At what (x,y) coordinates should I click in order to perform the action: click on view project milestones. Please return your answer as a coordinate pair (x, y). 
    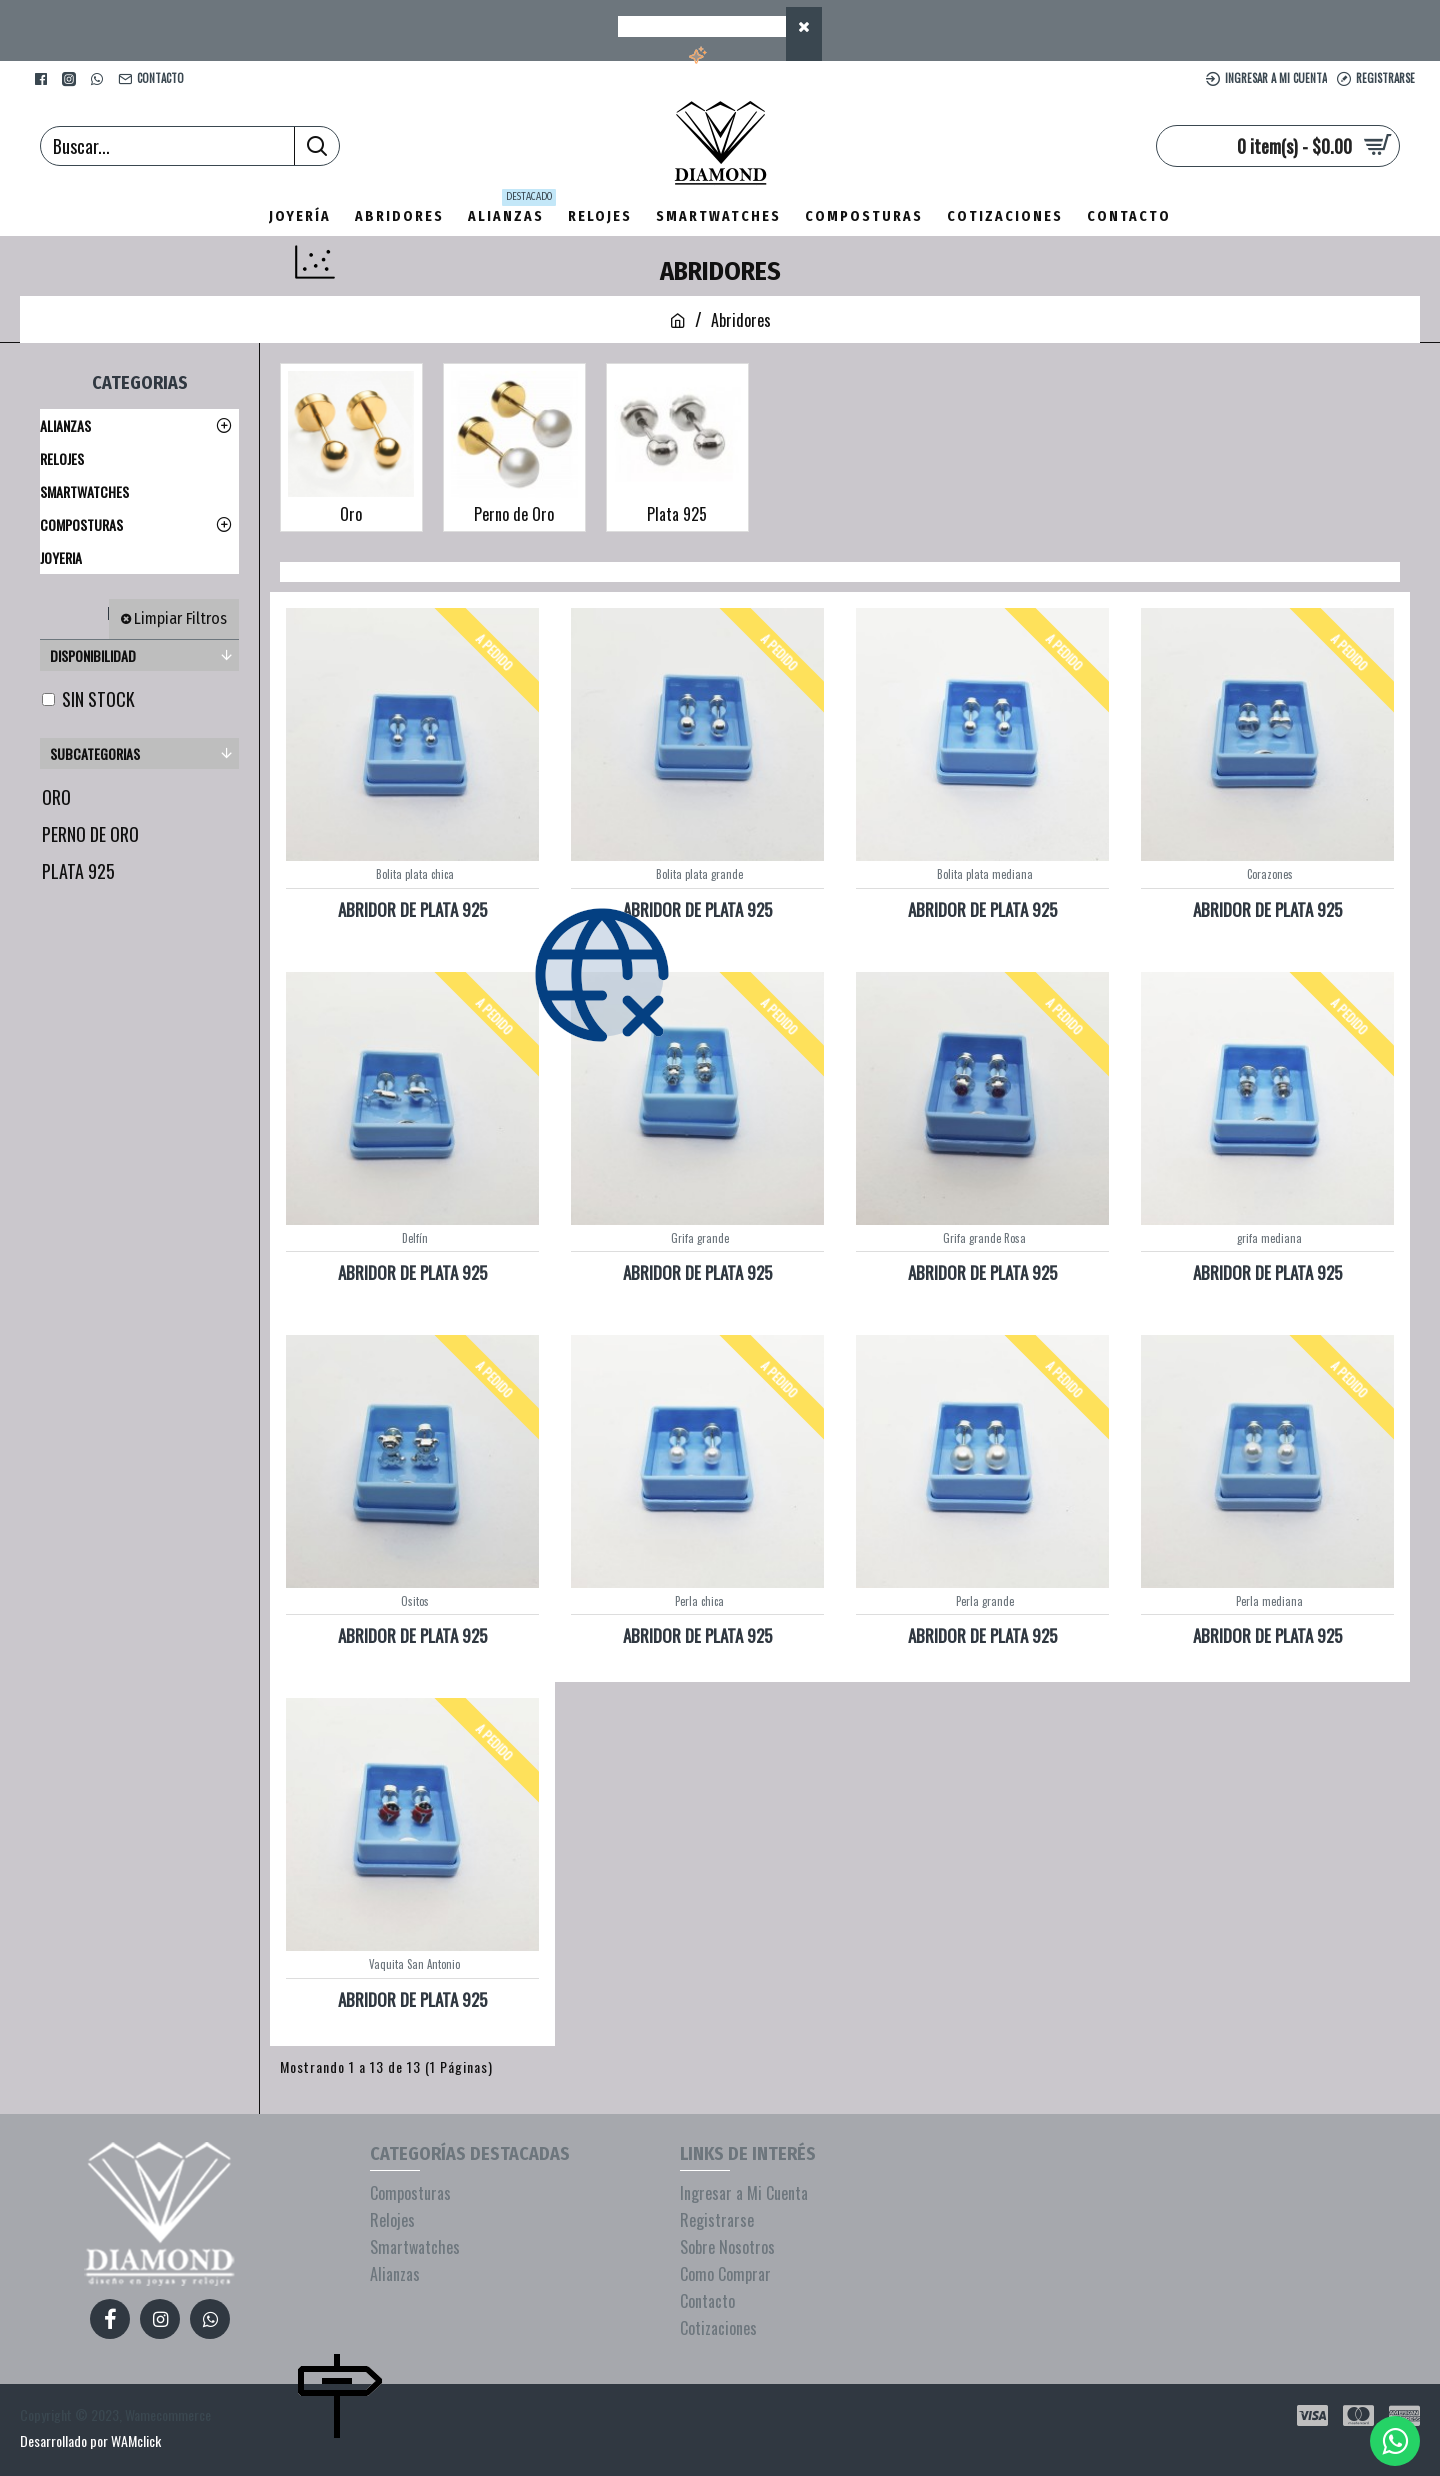
    Looking at the image, I should click on (340, 2396).